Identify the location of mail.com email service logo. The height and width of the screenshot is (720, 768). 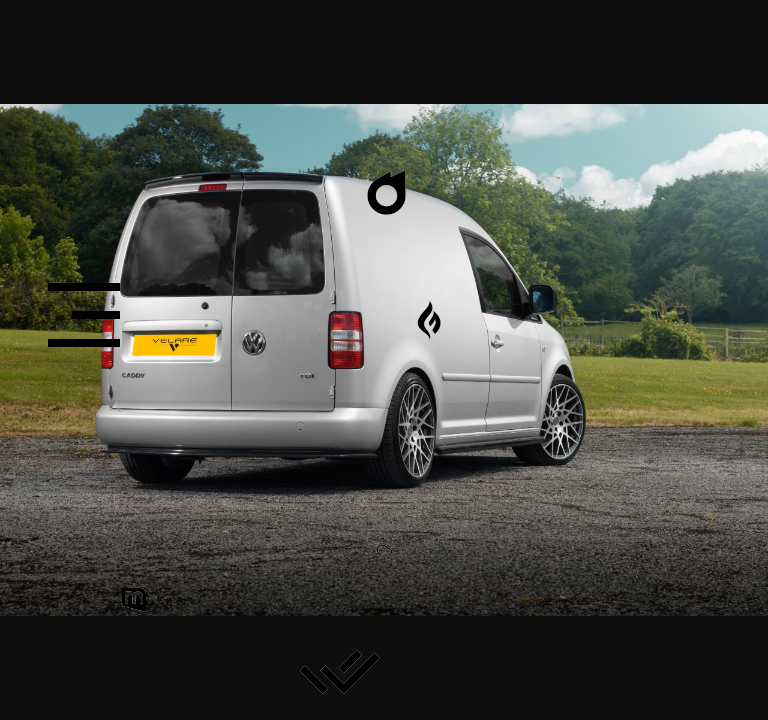
(134, 600).